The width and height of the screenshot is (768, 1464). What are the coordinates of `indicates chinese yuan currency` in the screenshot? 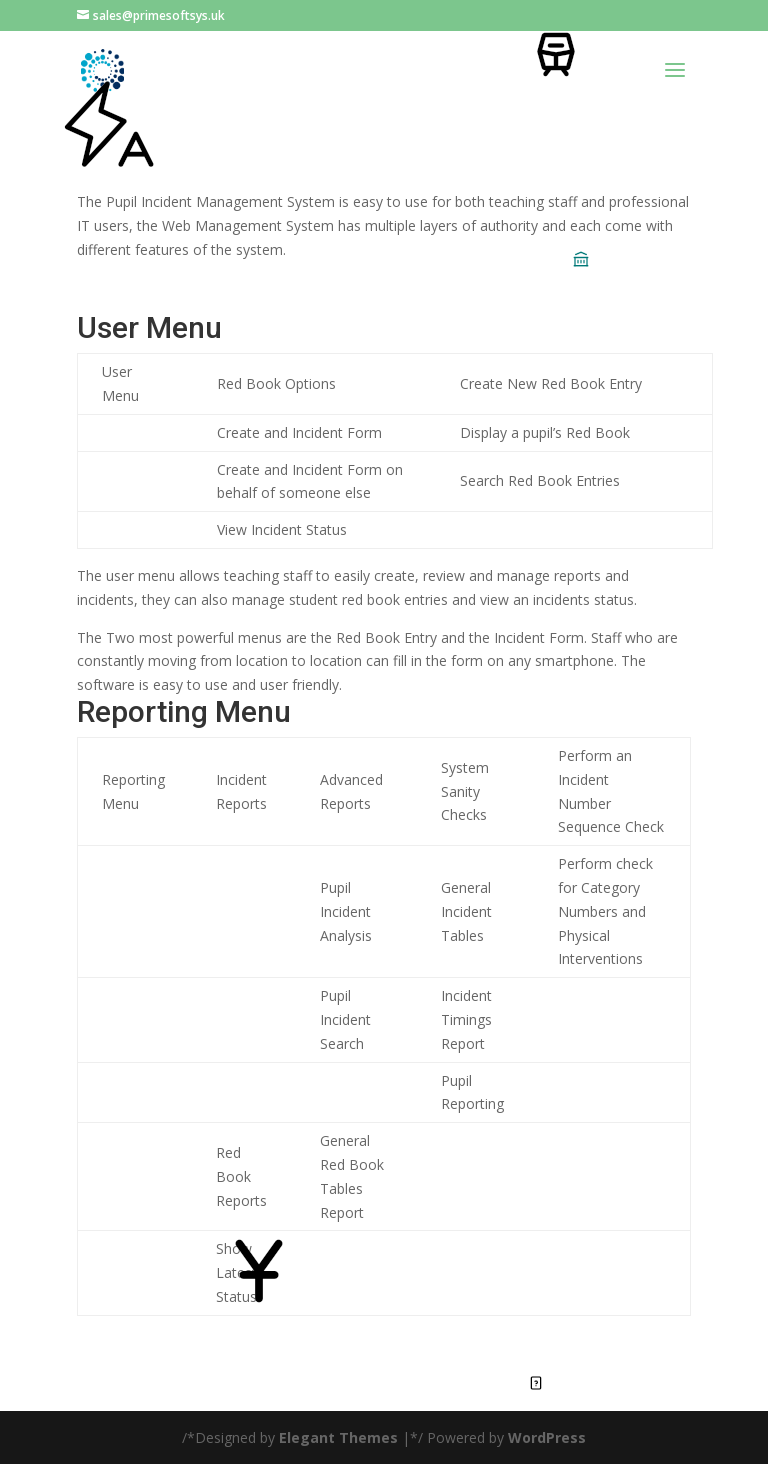 It's located at (259, 1271).